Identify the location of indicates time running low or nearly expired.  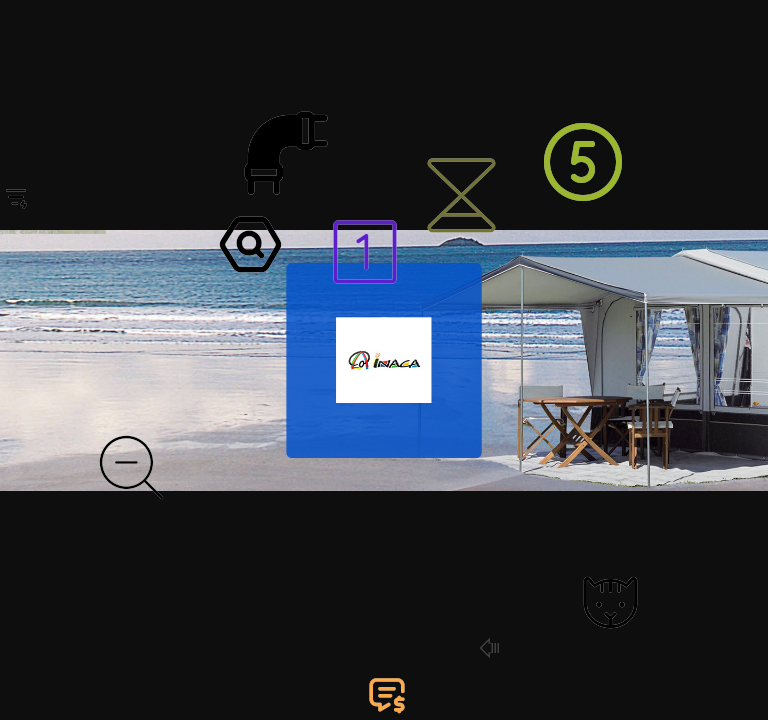
(461, 195).